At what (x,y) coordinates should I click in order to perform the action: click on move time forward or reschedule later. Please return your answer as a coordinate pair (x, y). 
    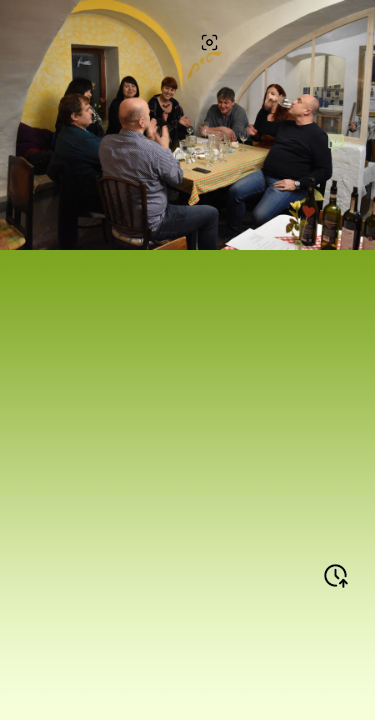
    Looking at the image, I should click on (335, 575).